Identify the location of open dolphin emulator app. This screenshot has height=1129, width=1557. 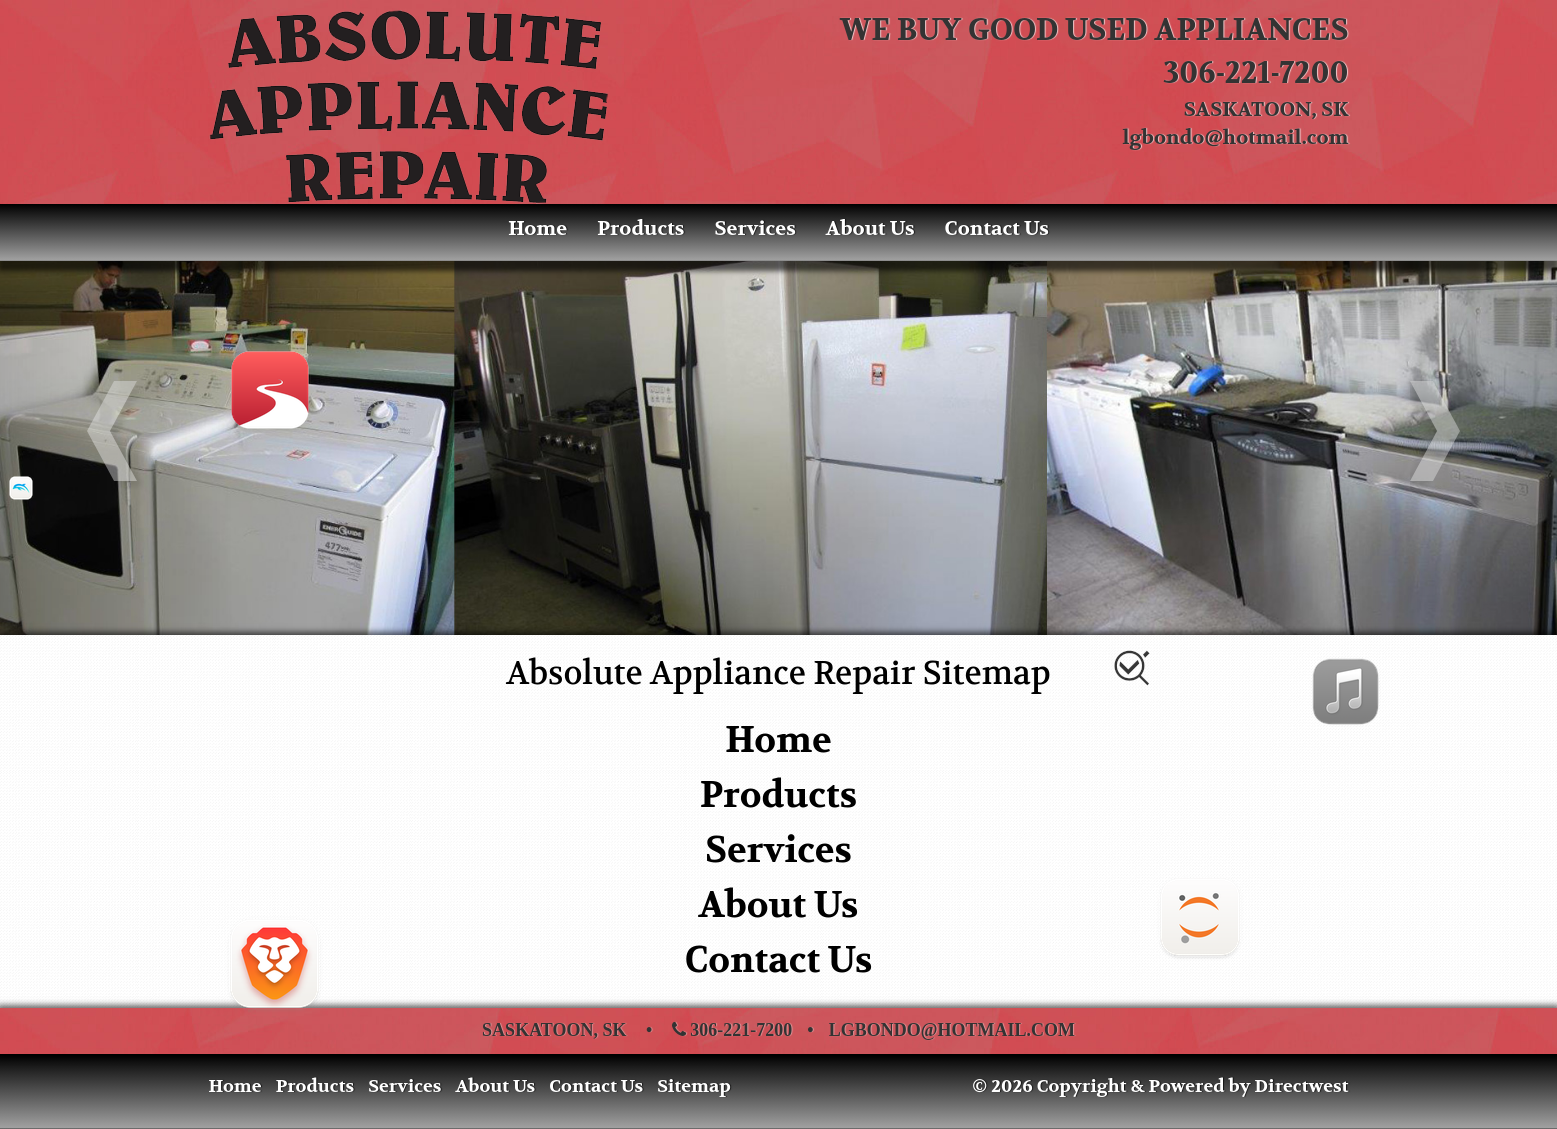
(21, 488).